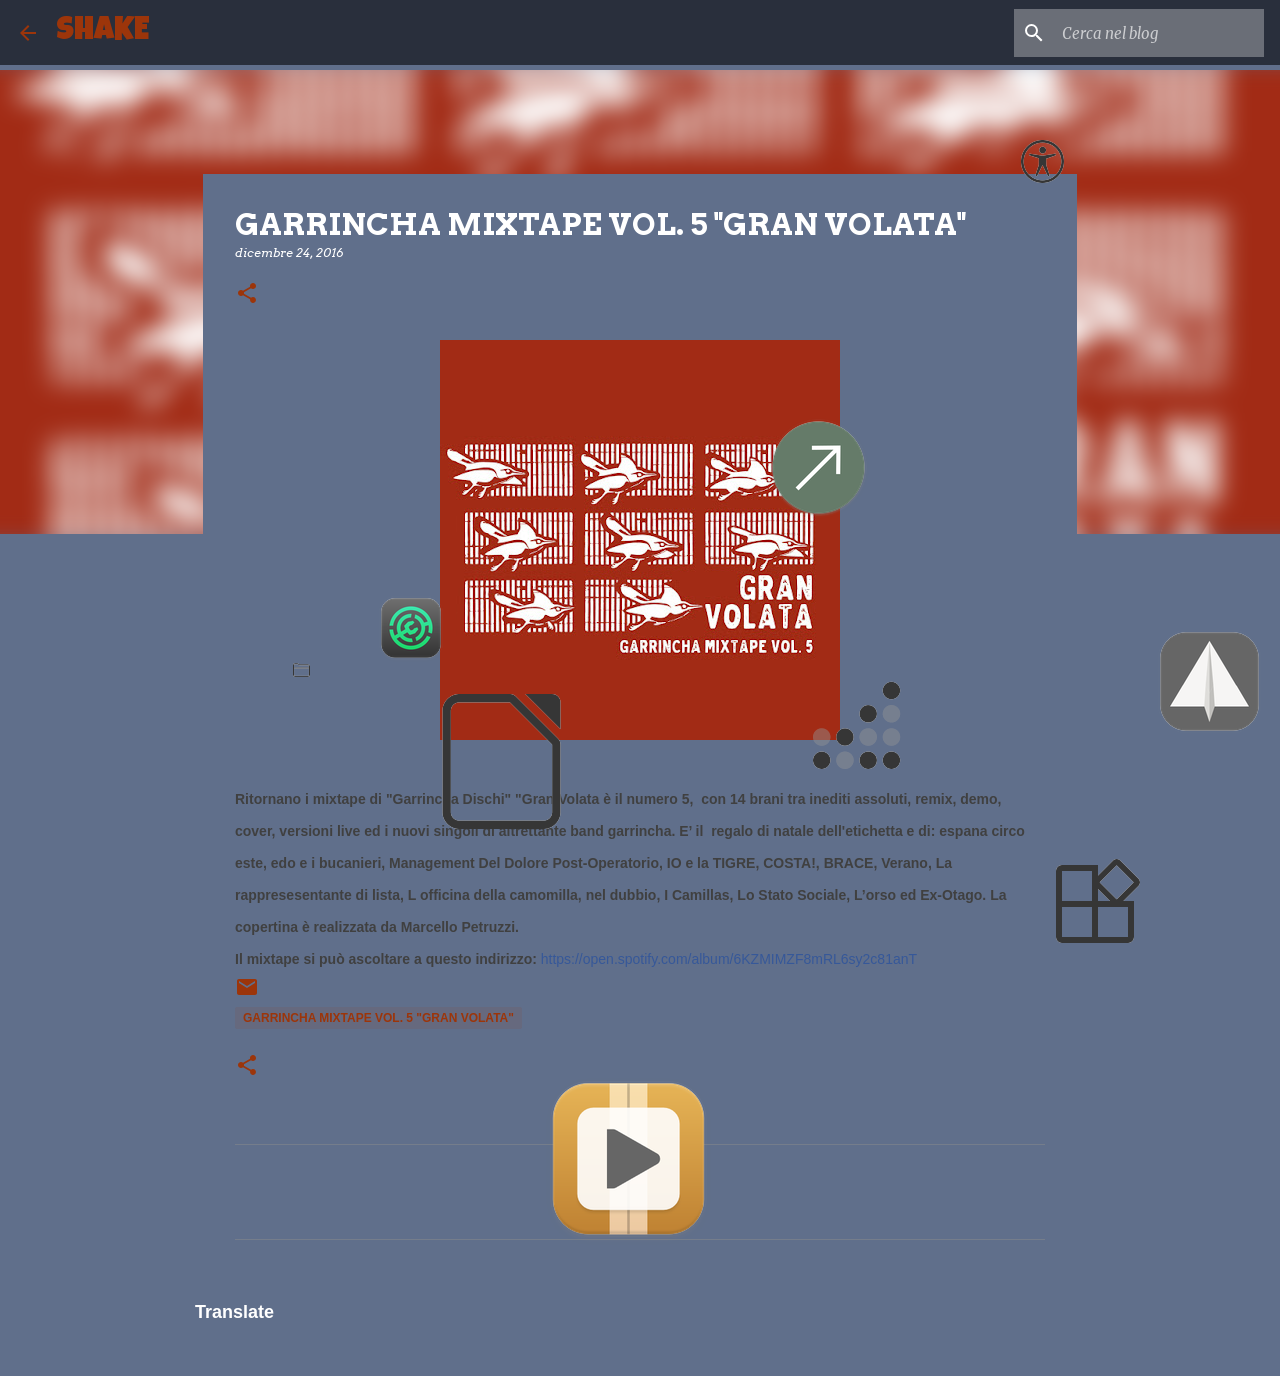 This screenshot has height=1376, width=1280. What do you see at coordinates (501, 761) in the screenshot?
I see `open LibreOffice suite` at bounding box center [501, 761].